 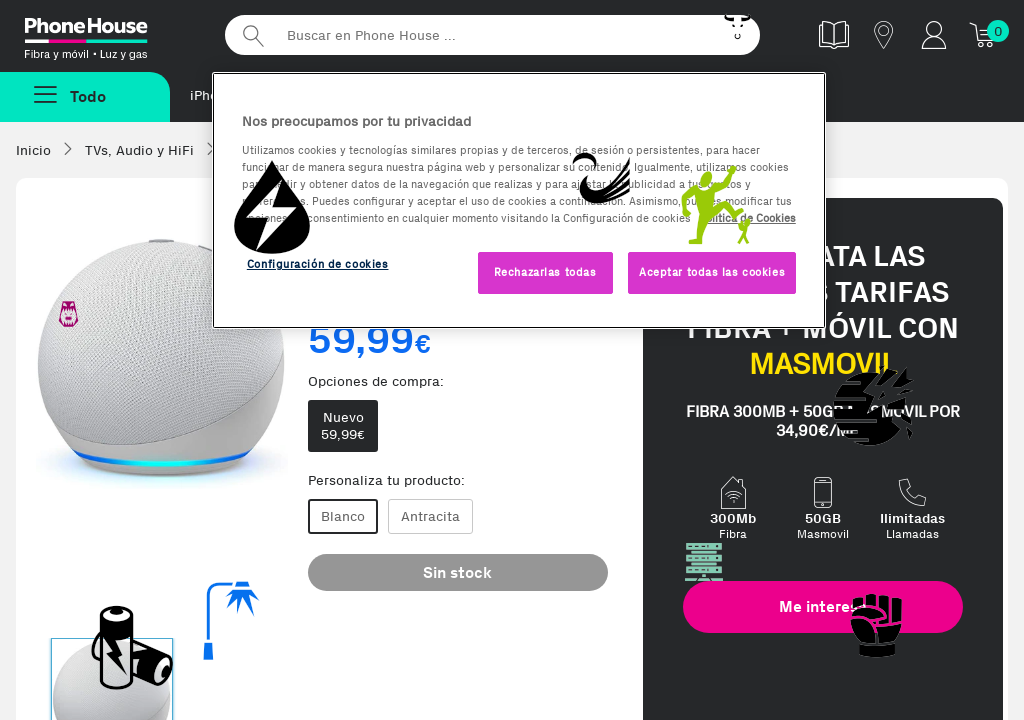 What do you see at coordinates (235, 619) in the screenshot?
I see `toggle street lighting in a city simulation game` at bounding box center [235, 619].